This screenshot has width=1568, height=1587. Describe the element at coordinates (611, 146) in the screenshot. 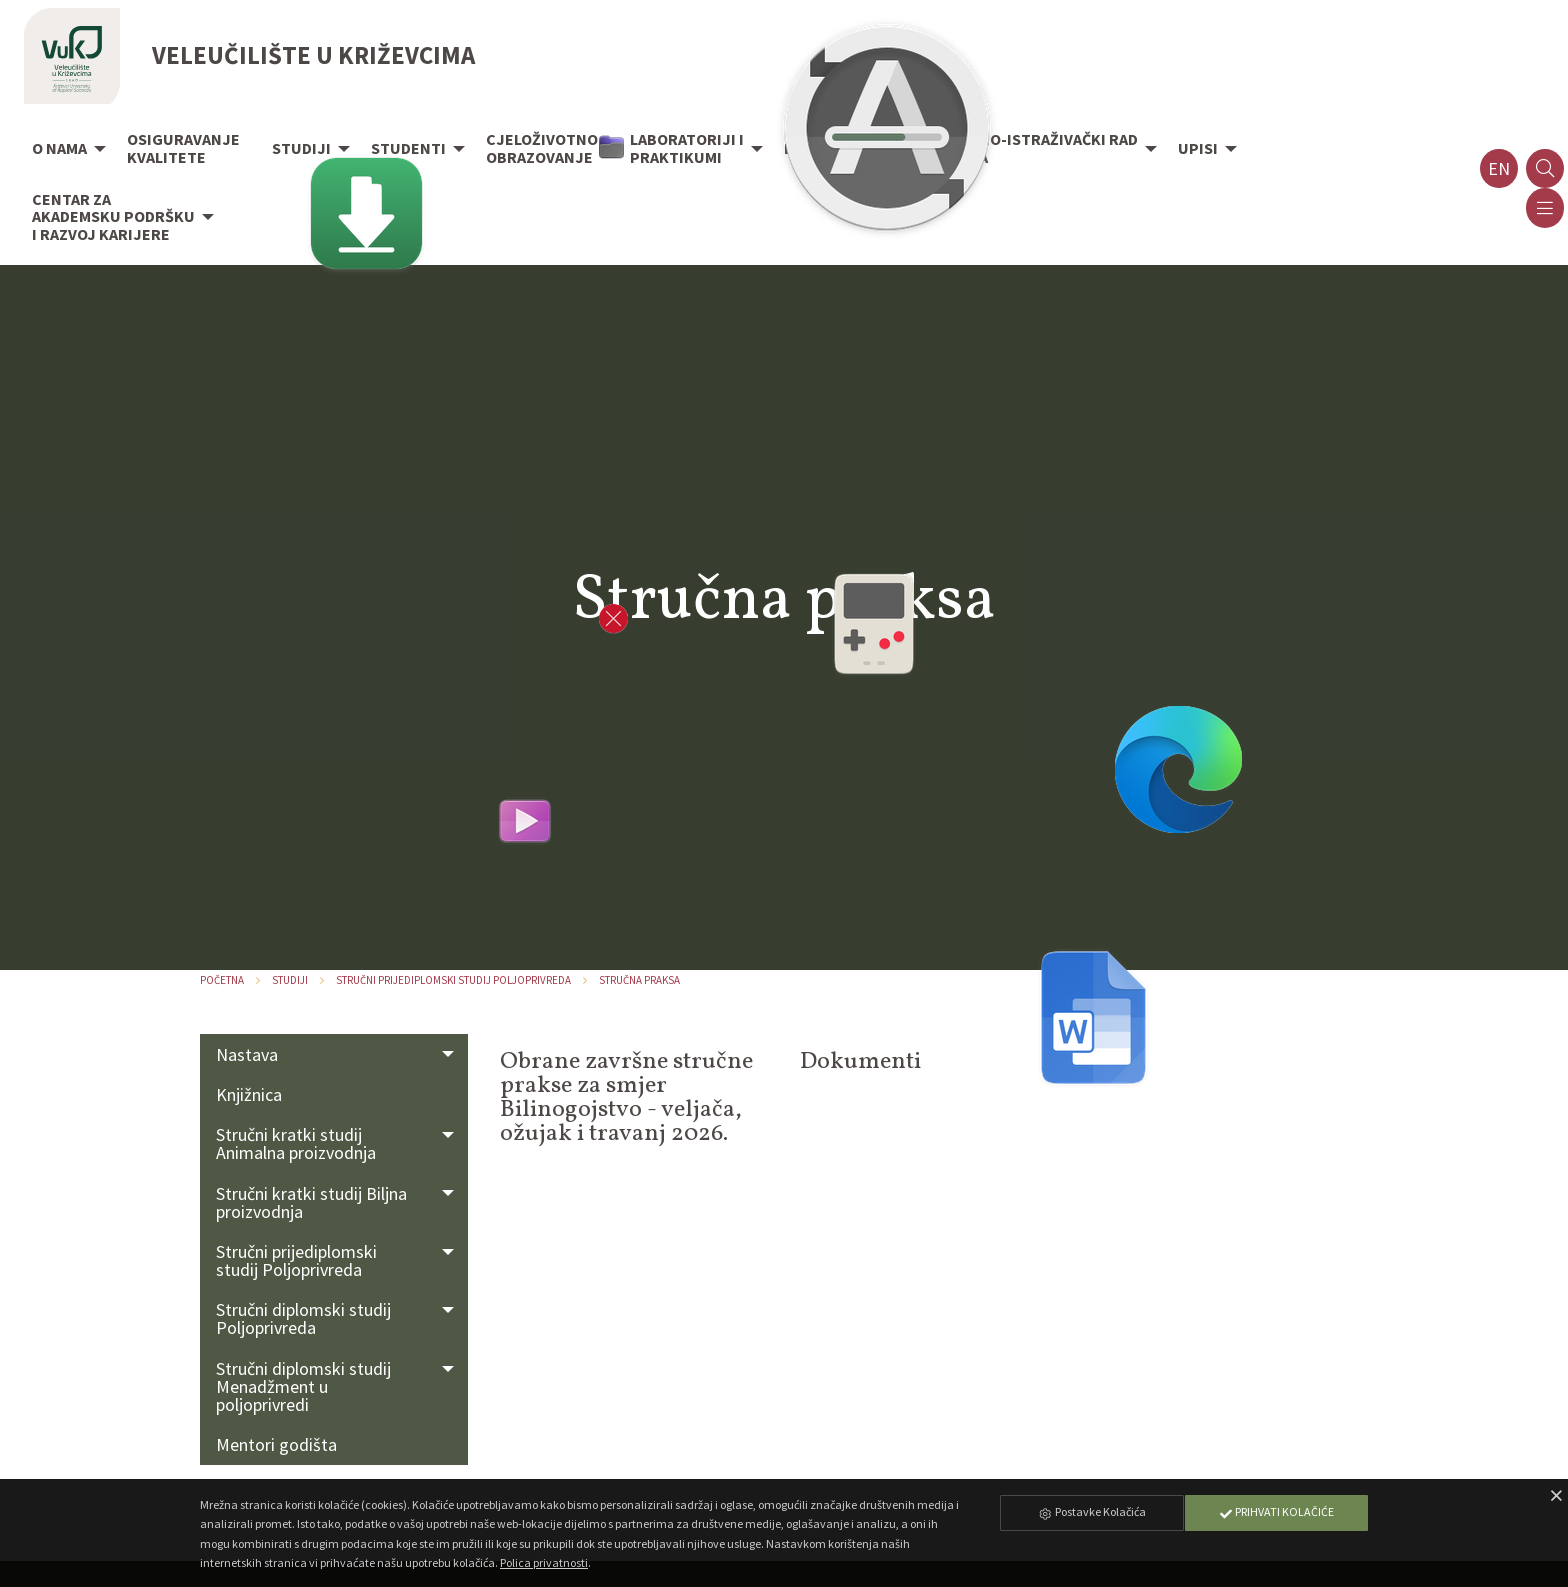

I see `indicates an open or expanded folder` at that location.